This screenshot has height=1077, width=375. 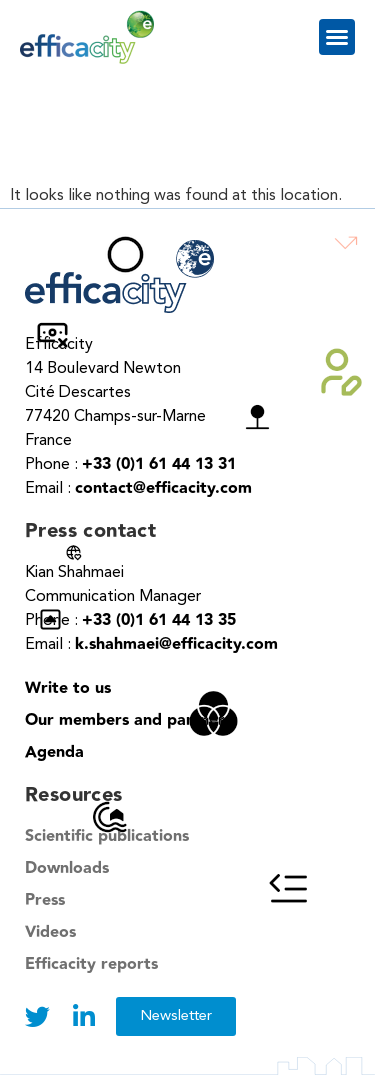 What do you see at coordinates (337, 371) in the screenshot?
I see `edit your profile information` at bounding box center [337, 371].